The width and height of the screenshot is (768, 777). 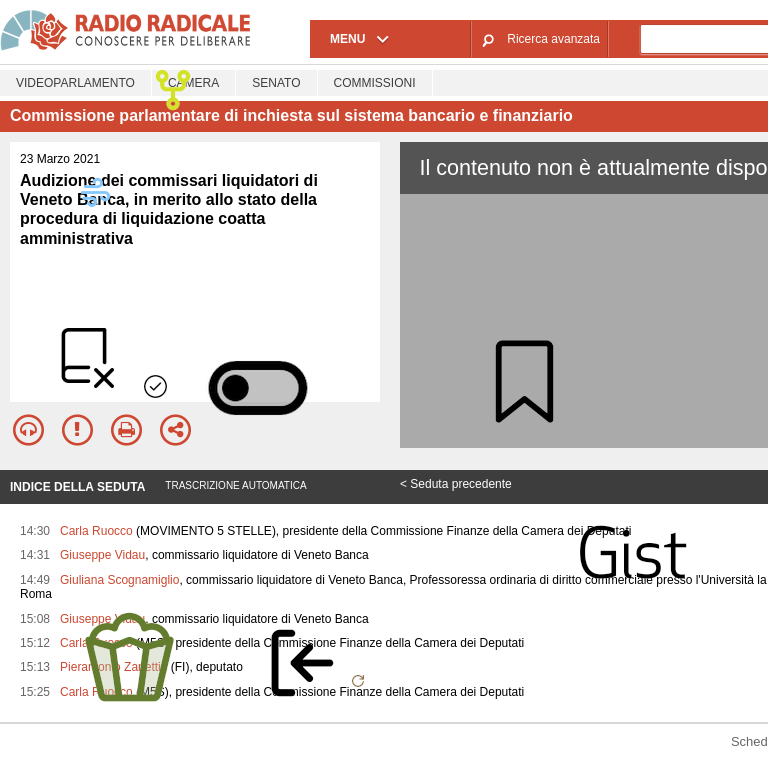 What do you see at coordinates (129, 660) in the screenshot?
I see `access movies or entertainment section` at bounding box center [129, 660].